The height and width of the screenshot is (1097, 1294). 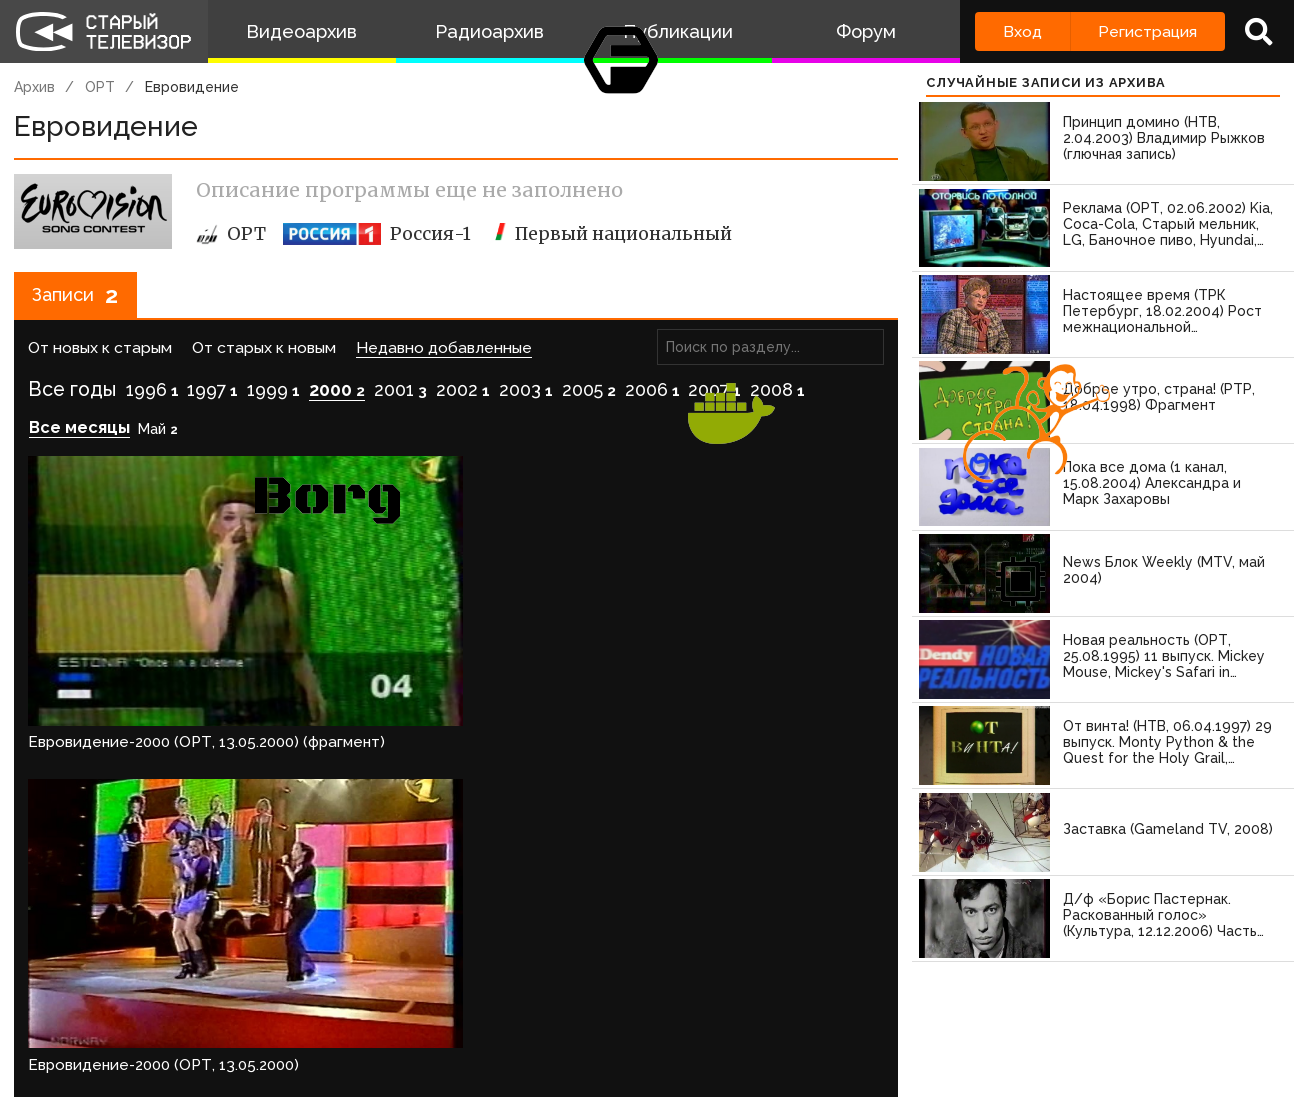 What do you see at coordinates (731, 413) in the screenshot?
I see `docker container platform logo` at bounding box center [731, 413].